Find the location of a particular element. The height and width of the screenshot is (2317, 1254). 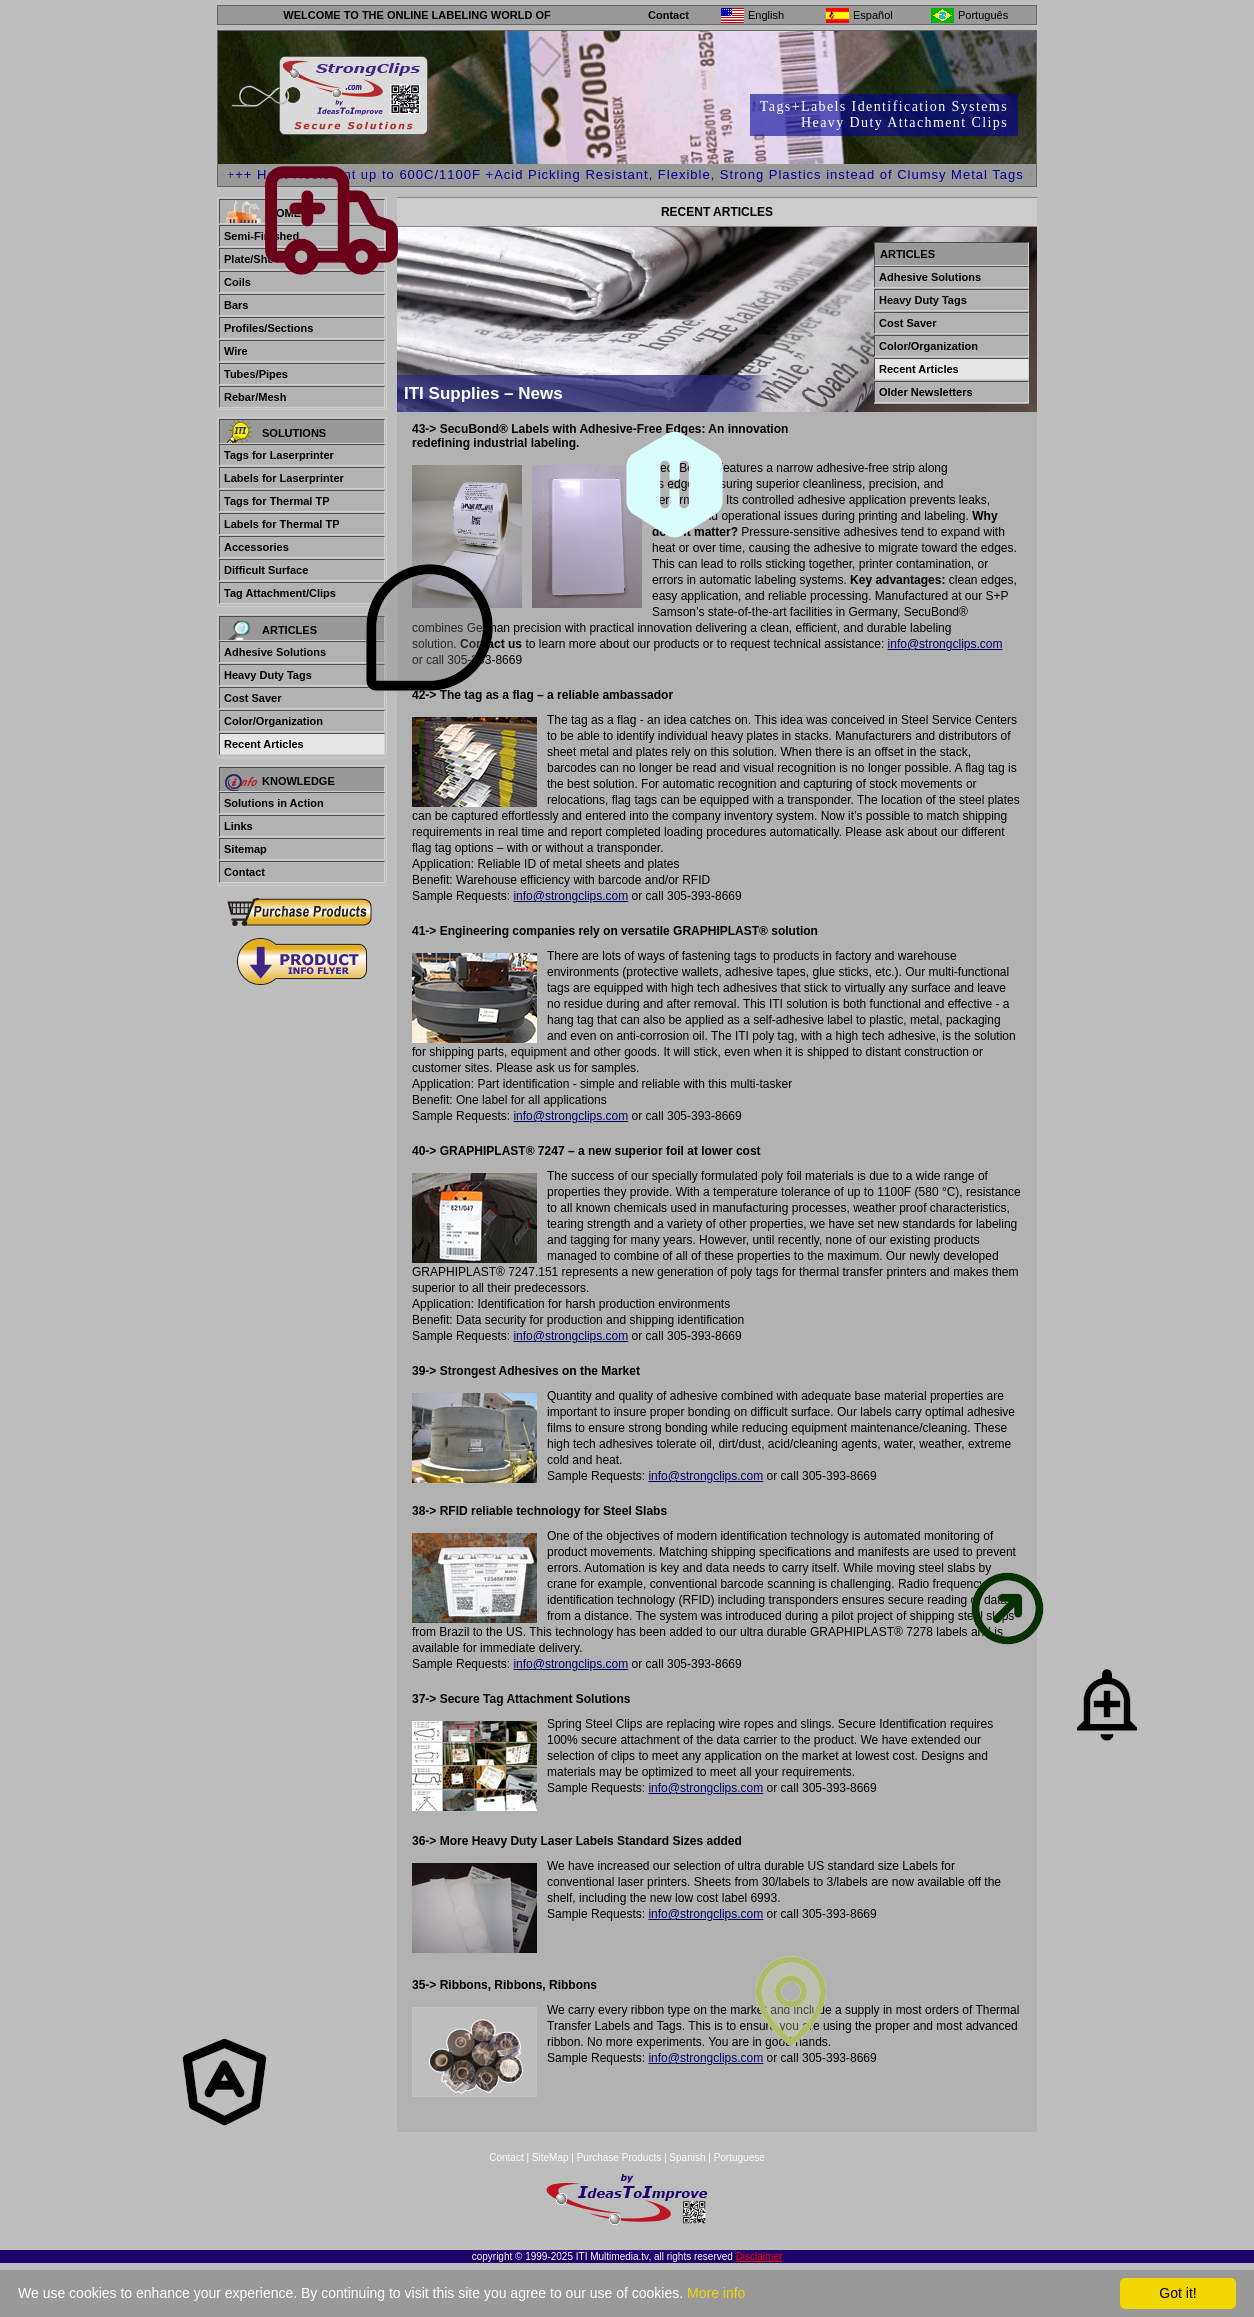

add a new reminder or alert is located at coordinates (1107, 1704).